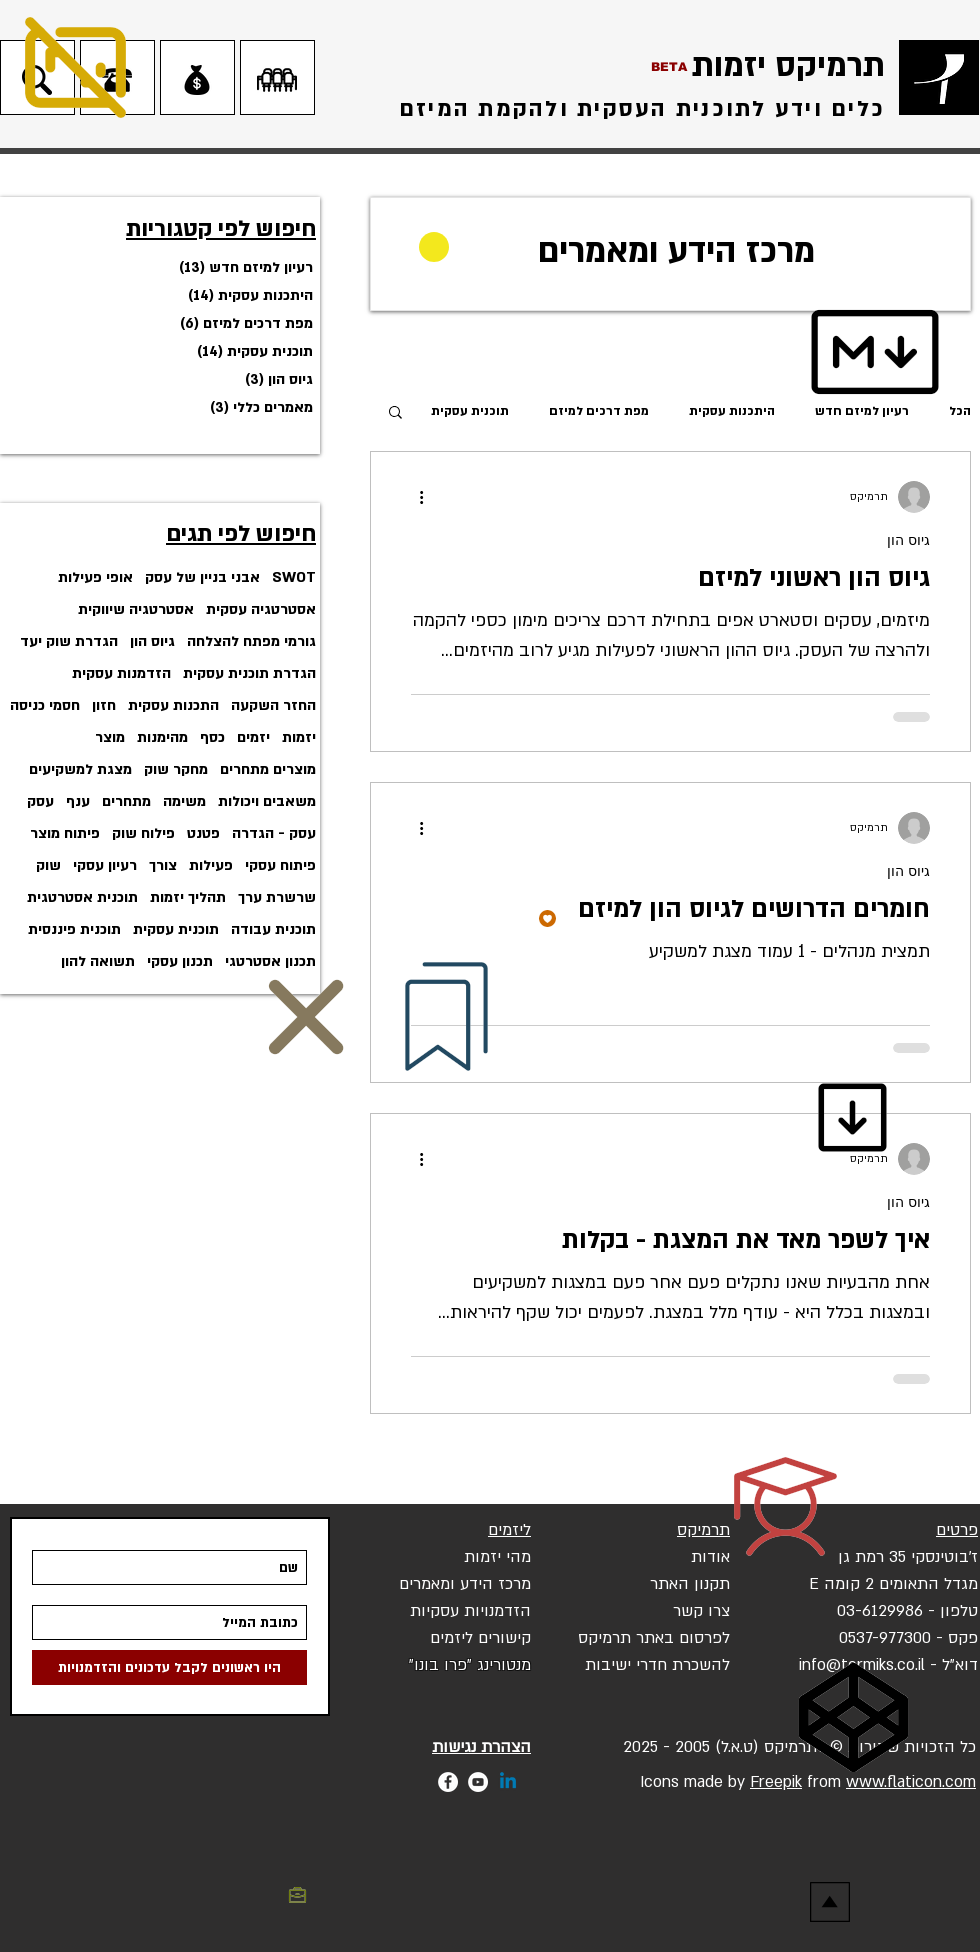 The image size is (980, 1952). What do you see at coordinates (785, 1508) in the screenshot?
I see `view student profile or account` at bounding box center [785, 1508].